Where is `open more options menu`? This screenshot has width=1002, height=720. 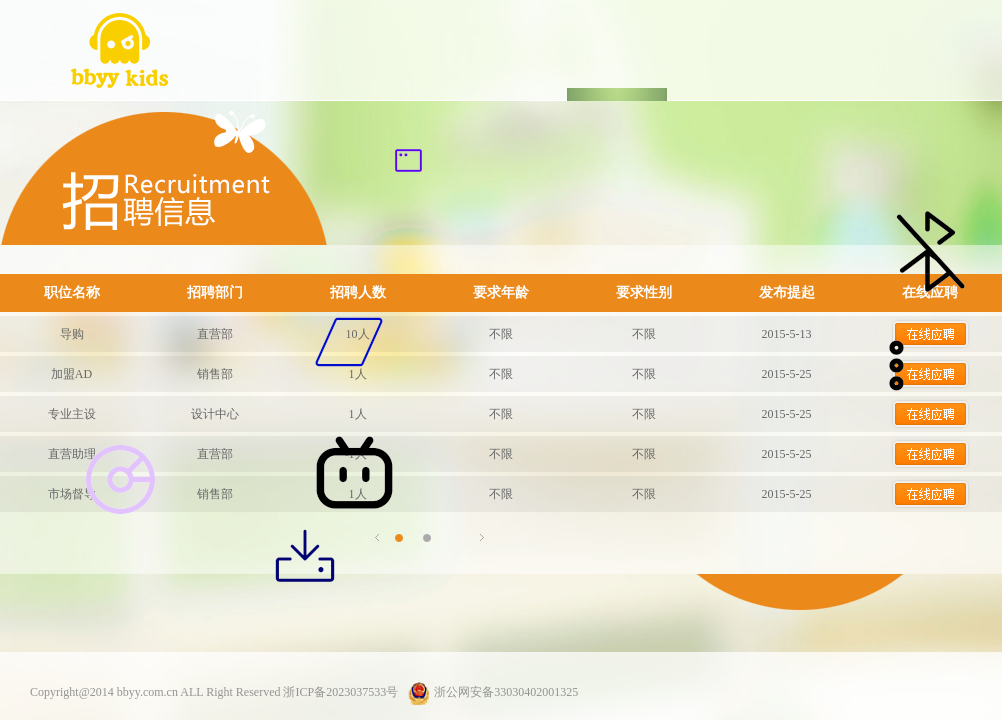 open more options menu is located at coordinates (896, 365).